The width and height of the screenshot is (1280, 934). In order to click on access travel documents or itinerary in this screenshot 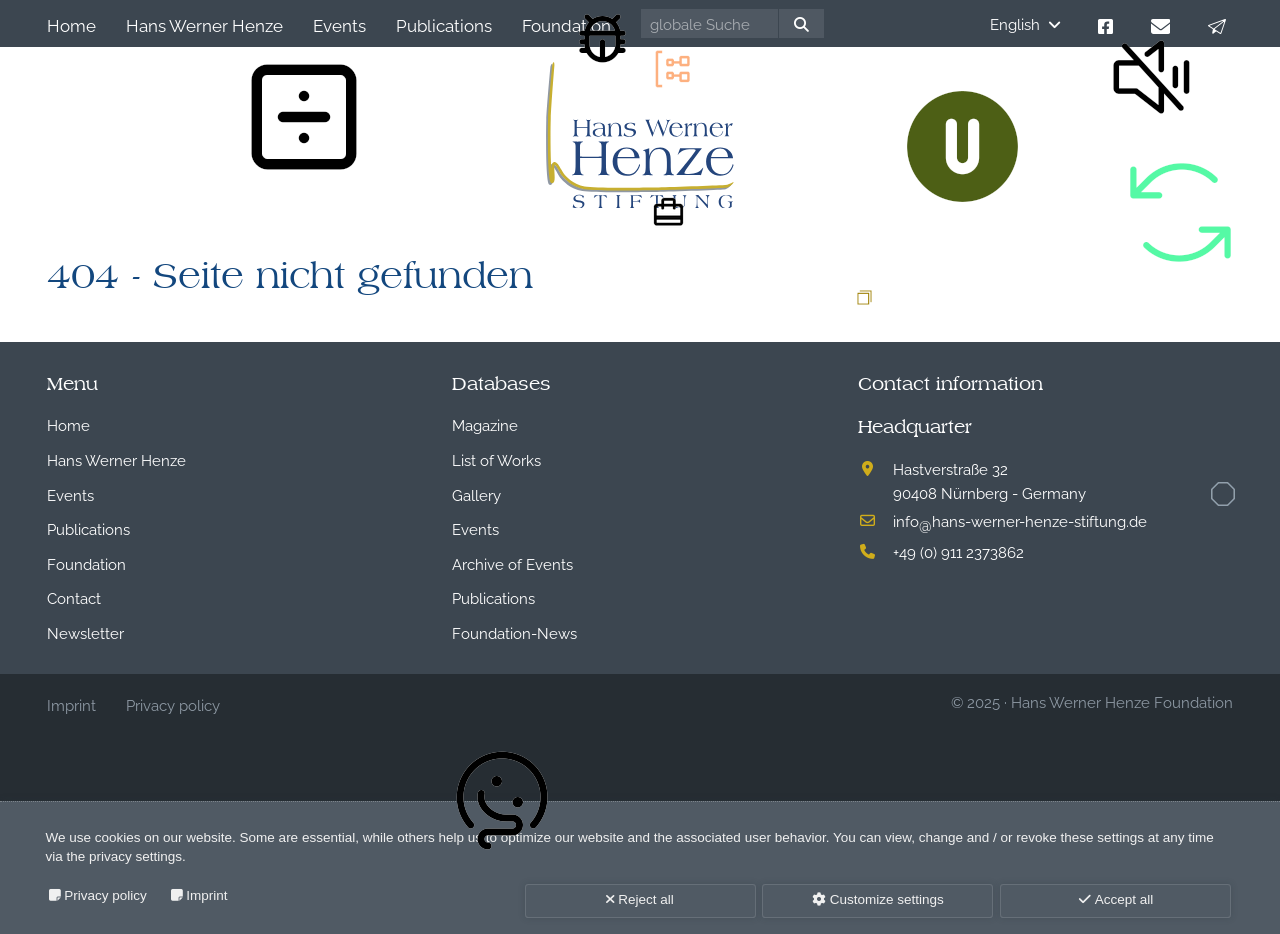, I will do `click(668, 212)`.